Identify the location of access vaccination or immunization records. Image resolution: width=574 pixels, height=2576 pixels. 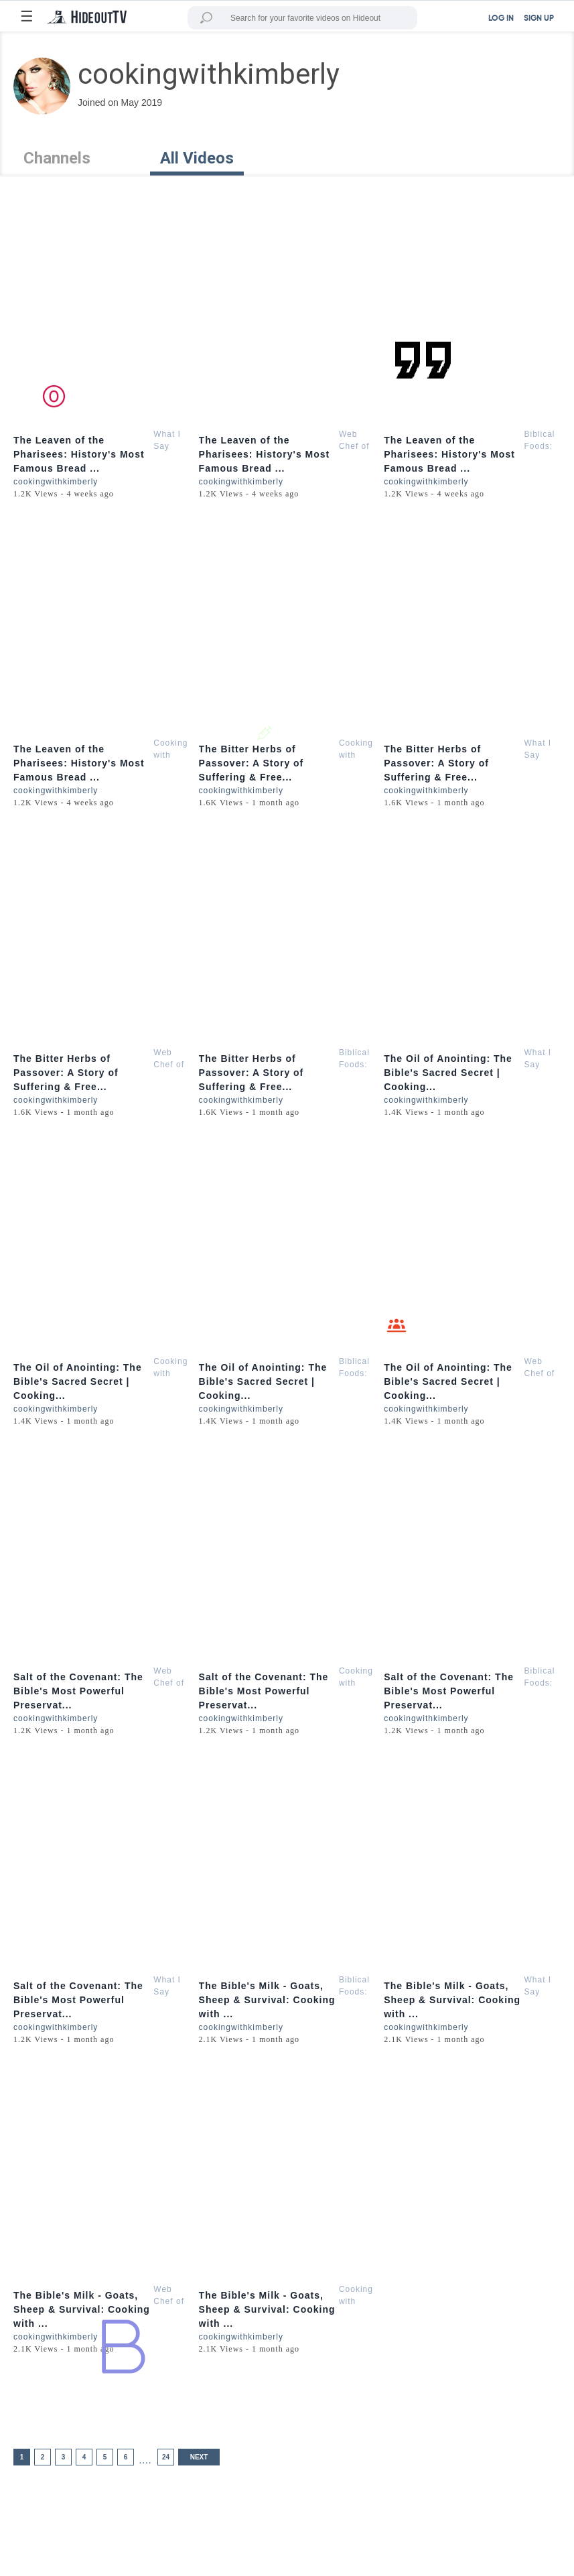
(265, 733).